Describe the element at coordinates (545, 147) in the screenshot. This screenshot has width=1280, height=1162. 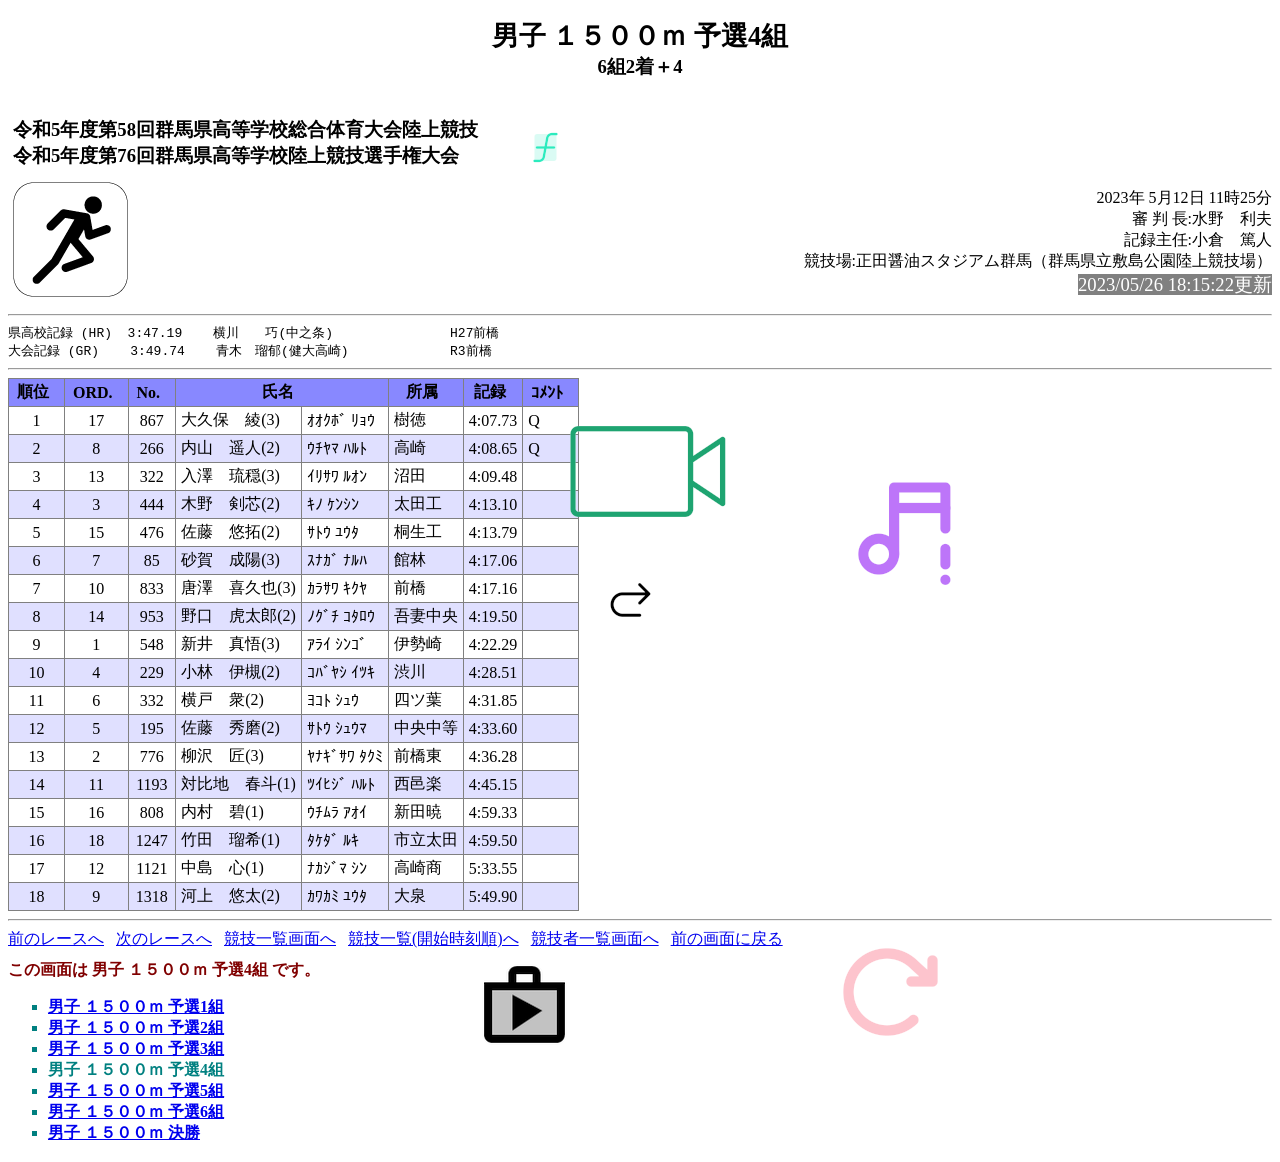
I see `insert a mathematical function or formula` at that location.